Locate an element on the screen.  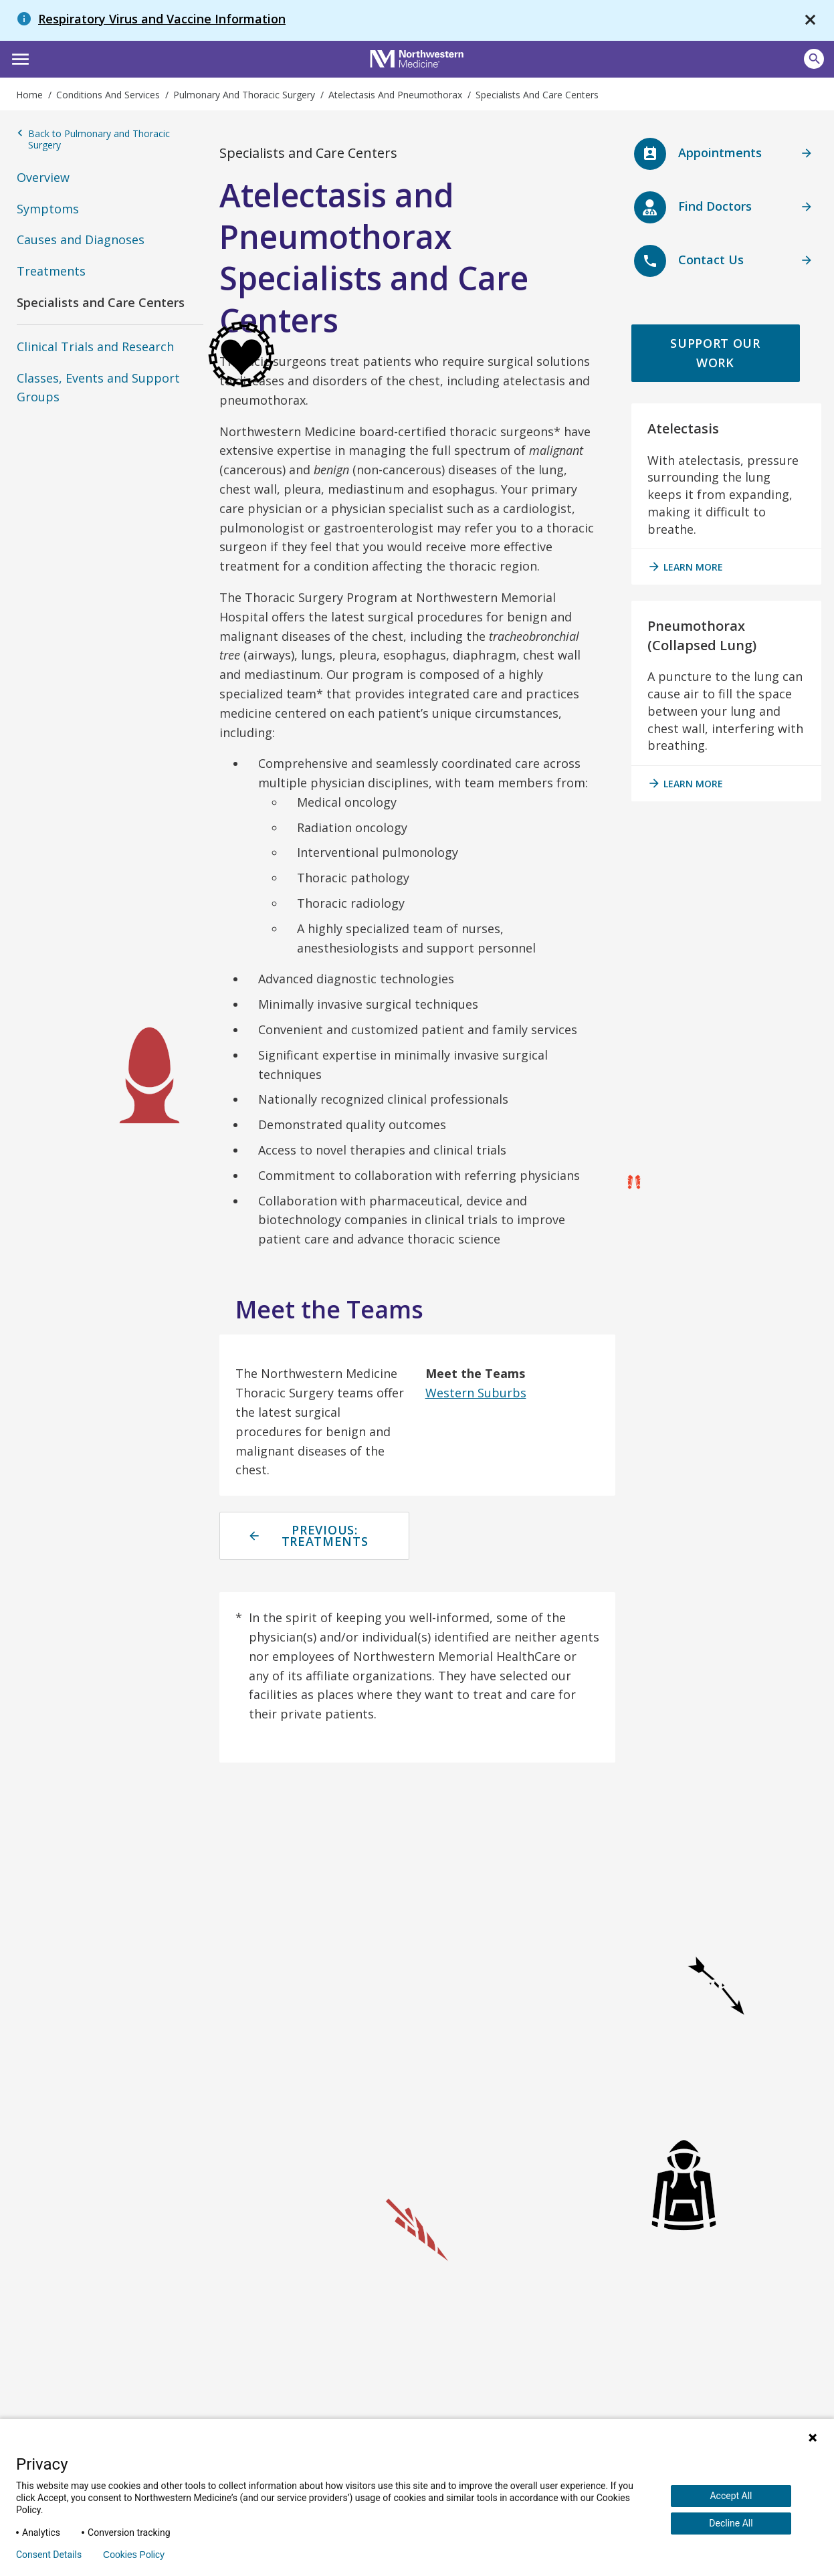
equip leg armor to your character is located at coordinates (634, 1182).